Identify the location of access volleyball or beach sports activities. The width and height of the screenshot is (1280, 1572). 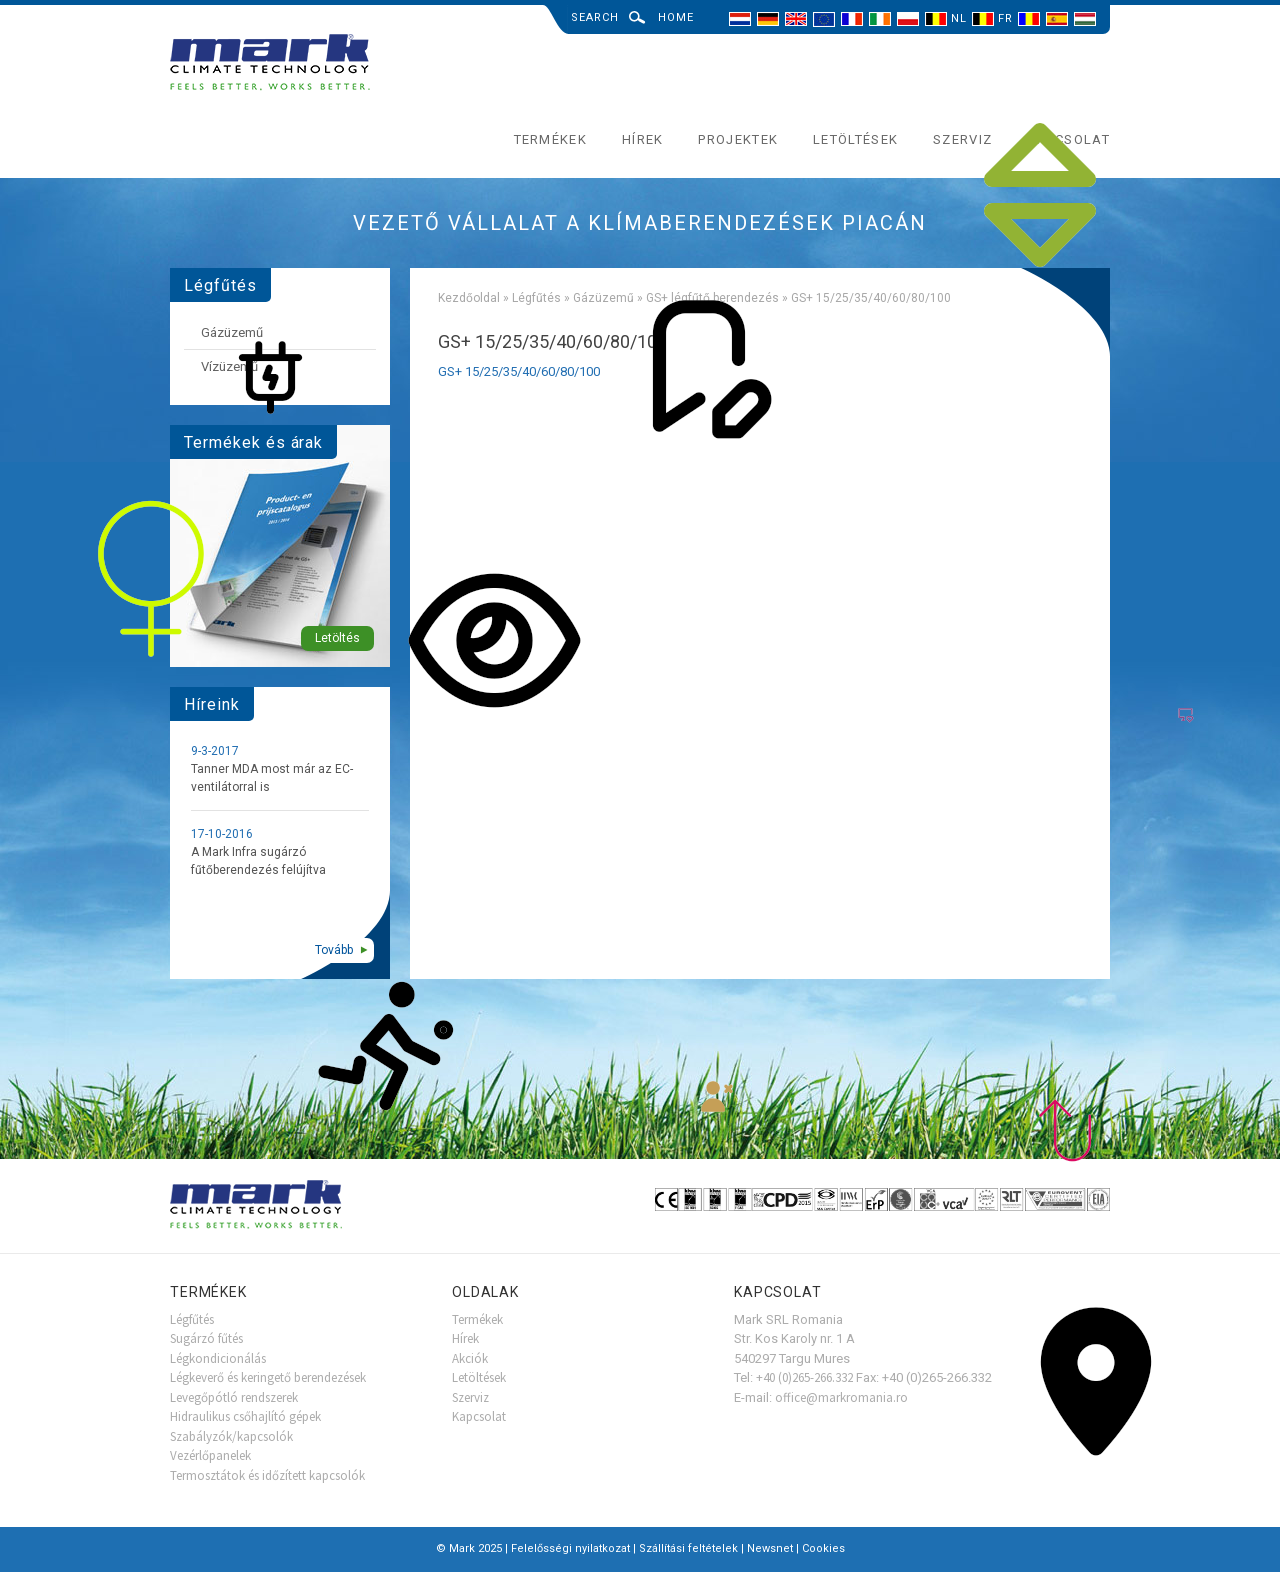
(389, 1046).